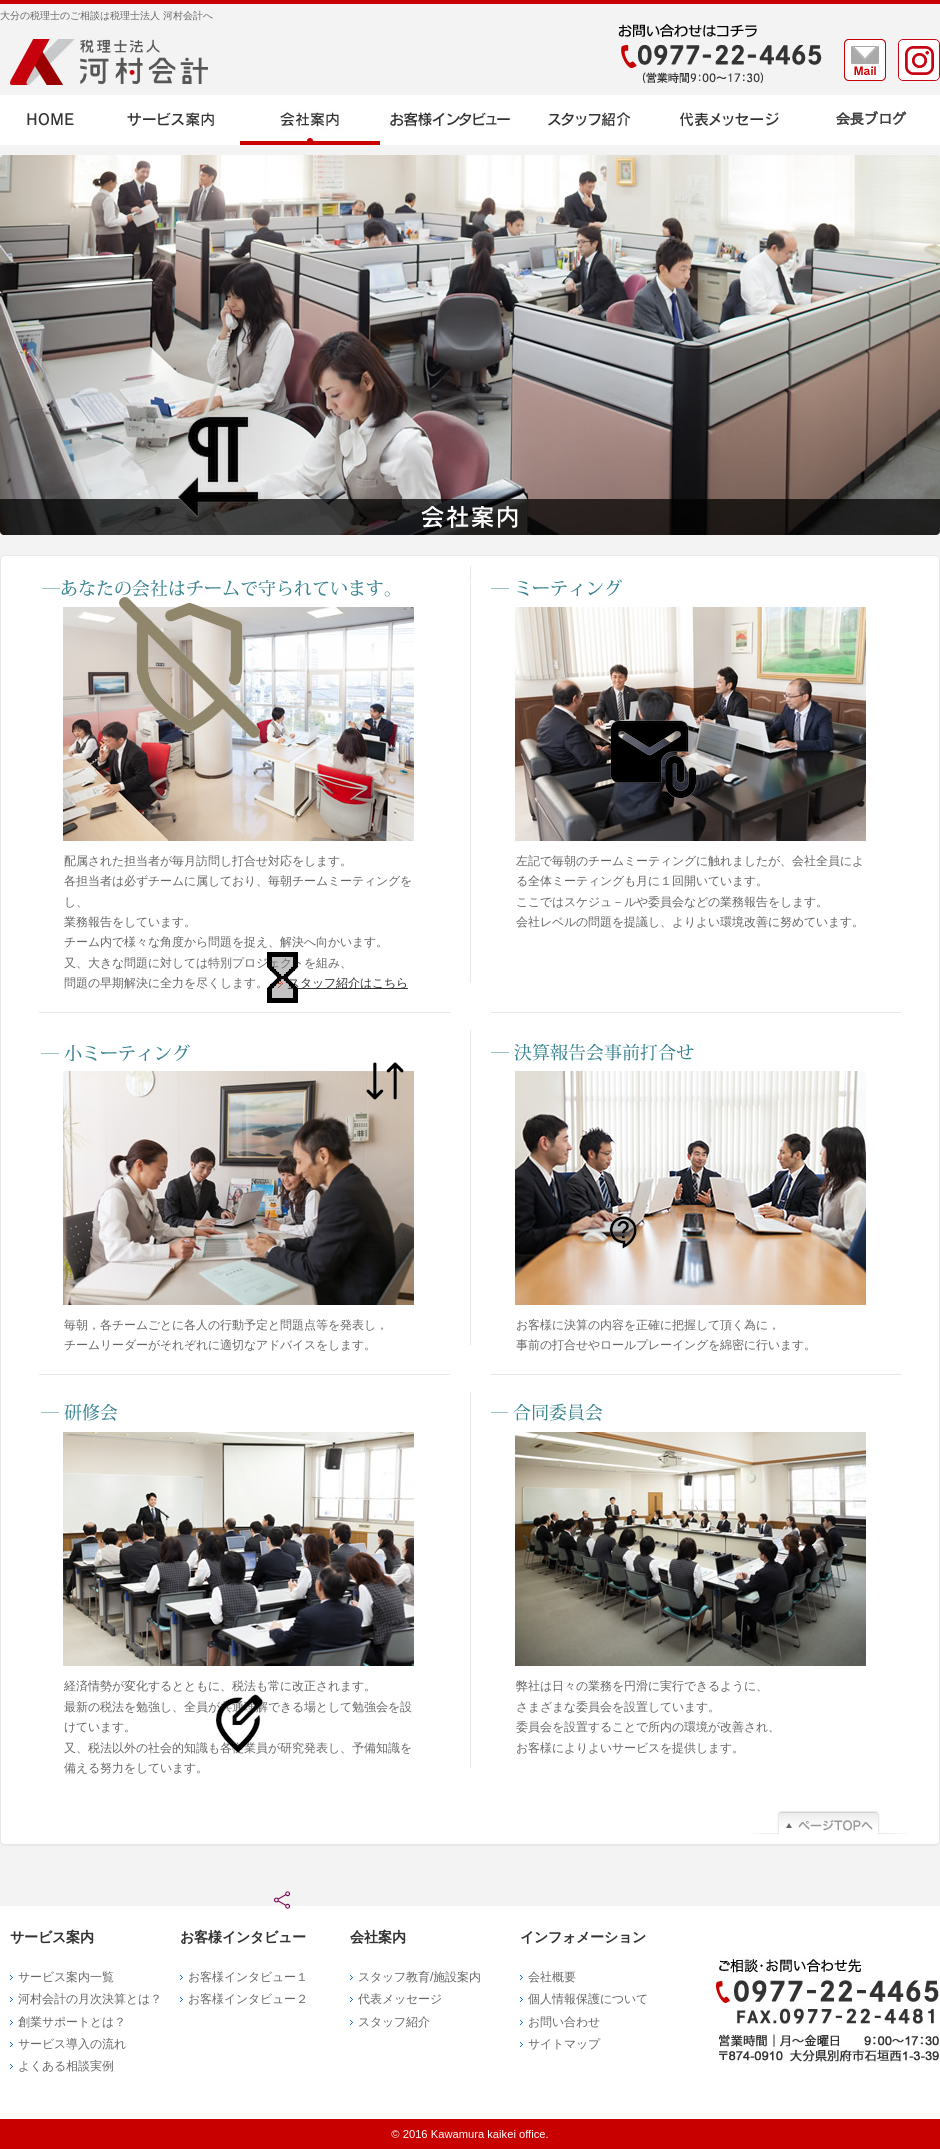 The height and width of the screenshot is (2149, 940). Describe the element at coordinates (653, 759) in the screenshot. I see `attach a file to your email` at that location.